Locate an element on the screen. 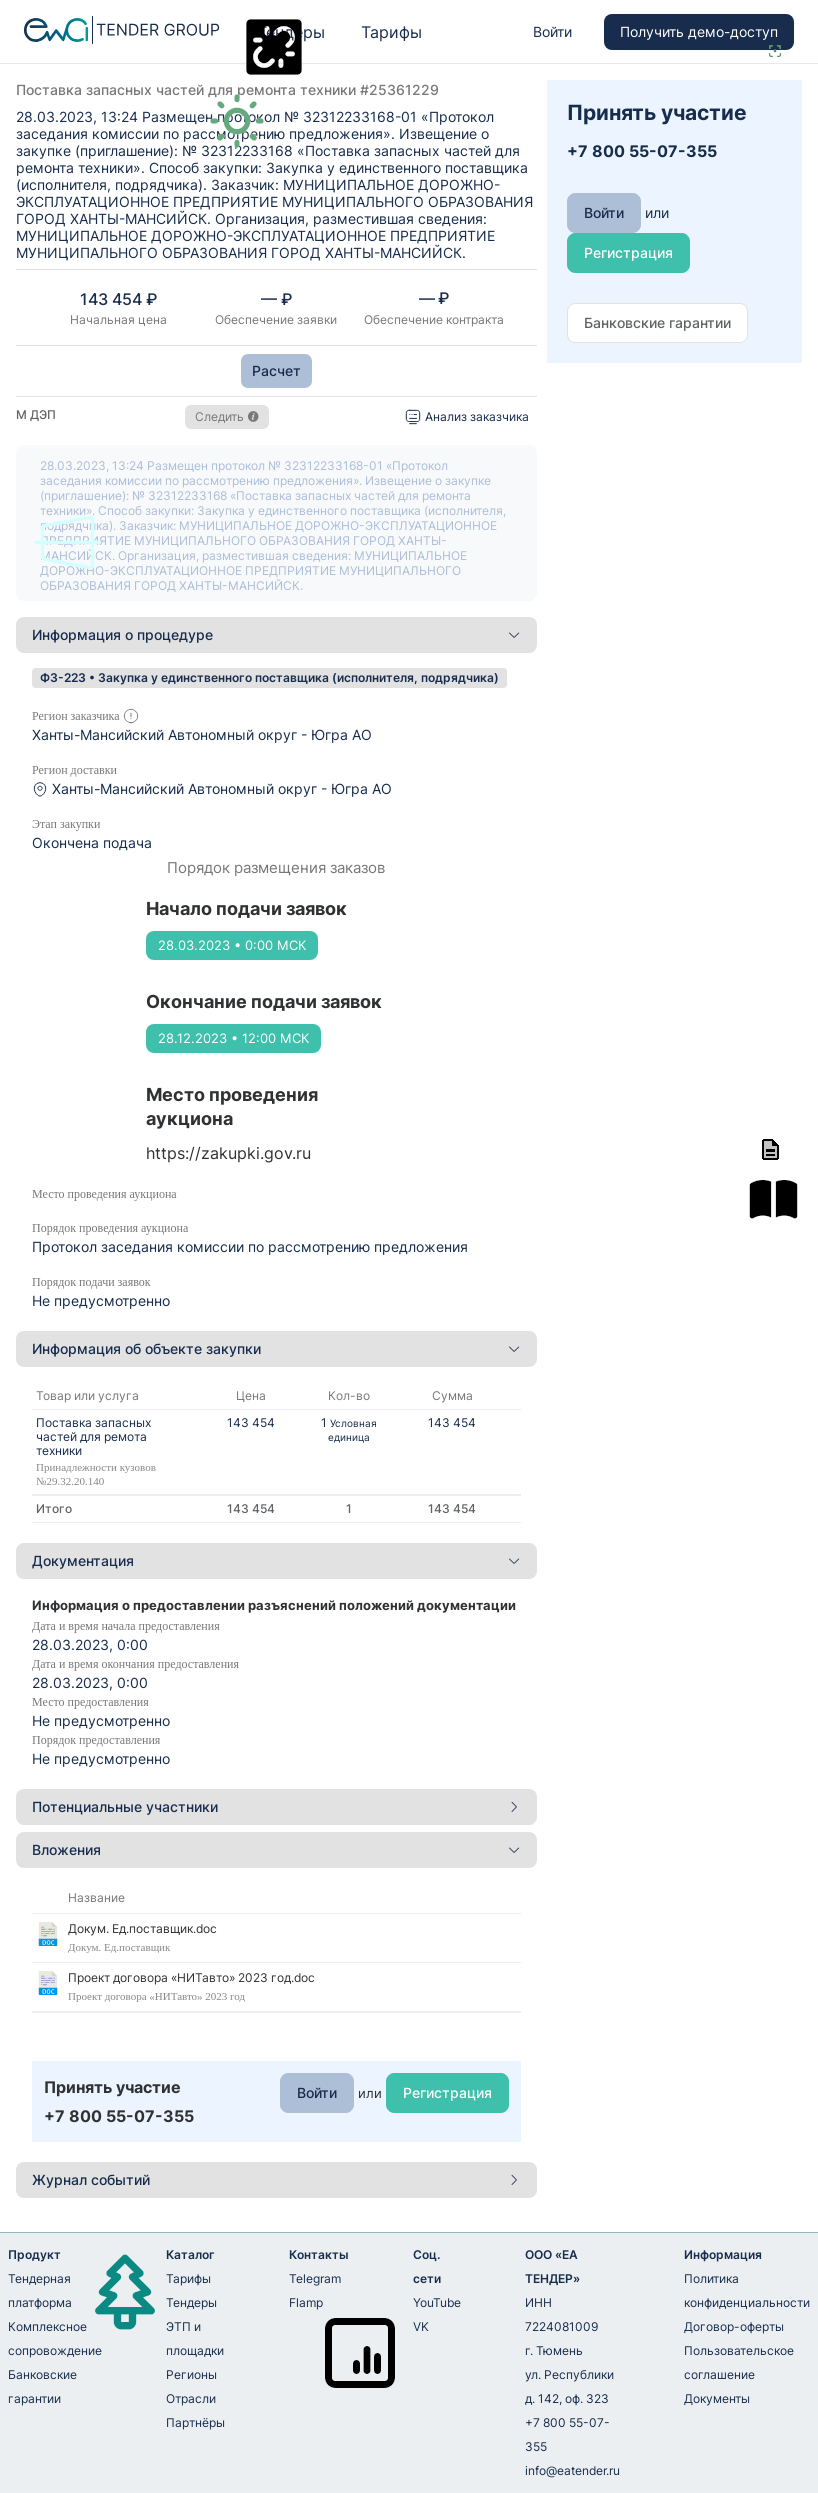 The image size is (818, 2493). center focus on selected area is located at coordinates (775, 51).